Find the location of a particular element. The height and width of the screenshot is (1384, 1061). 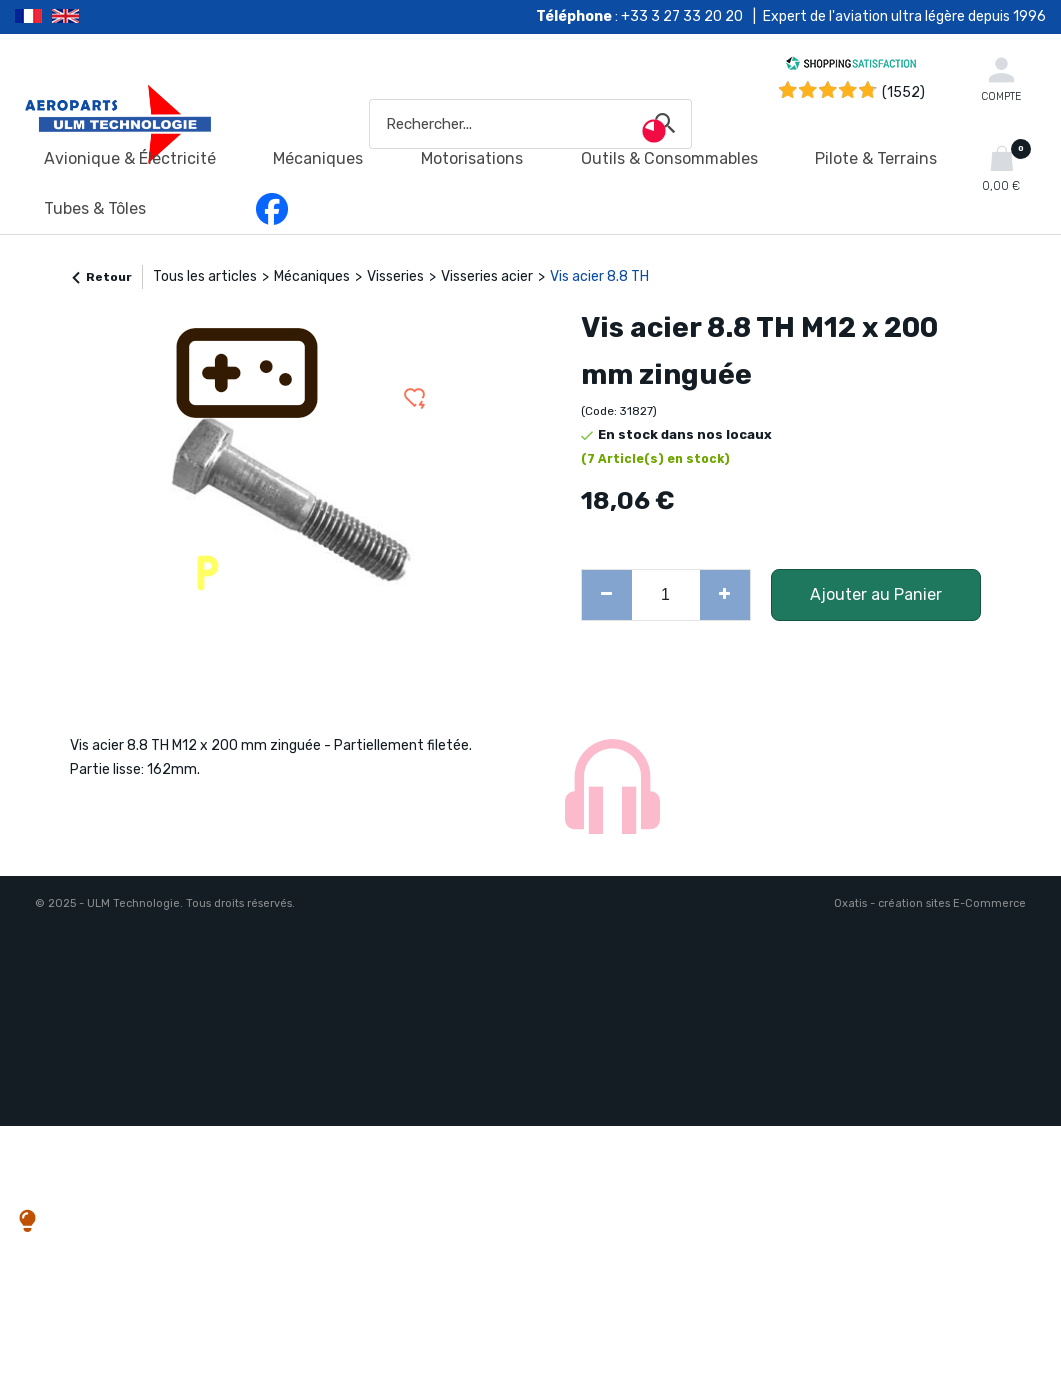

access gaming or game center features is located at coordinates (247, 373).